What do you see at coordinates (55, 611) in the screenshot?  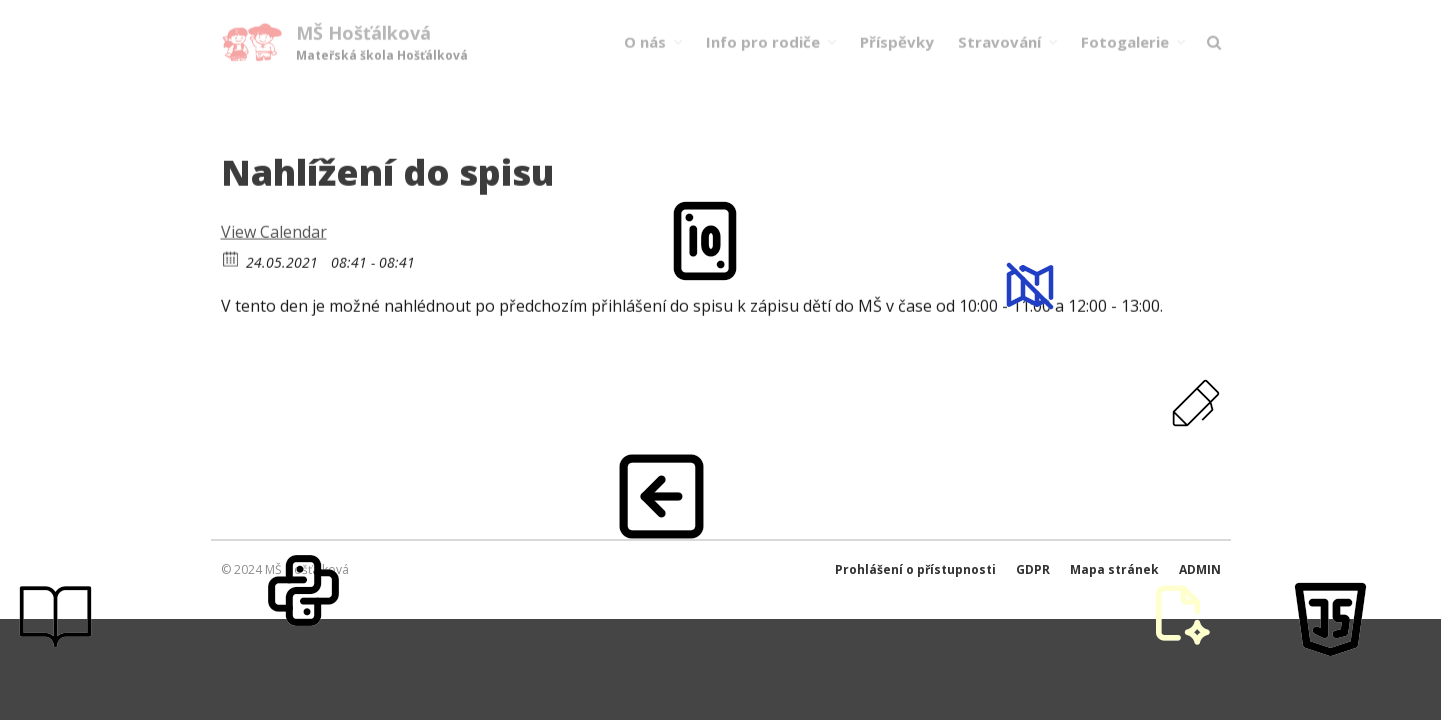 I see `open a book or reading view` at bounding box center [55, 611].